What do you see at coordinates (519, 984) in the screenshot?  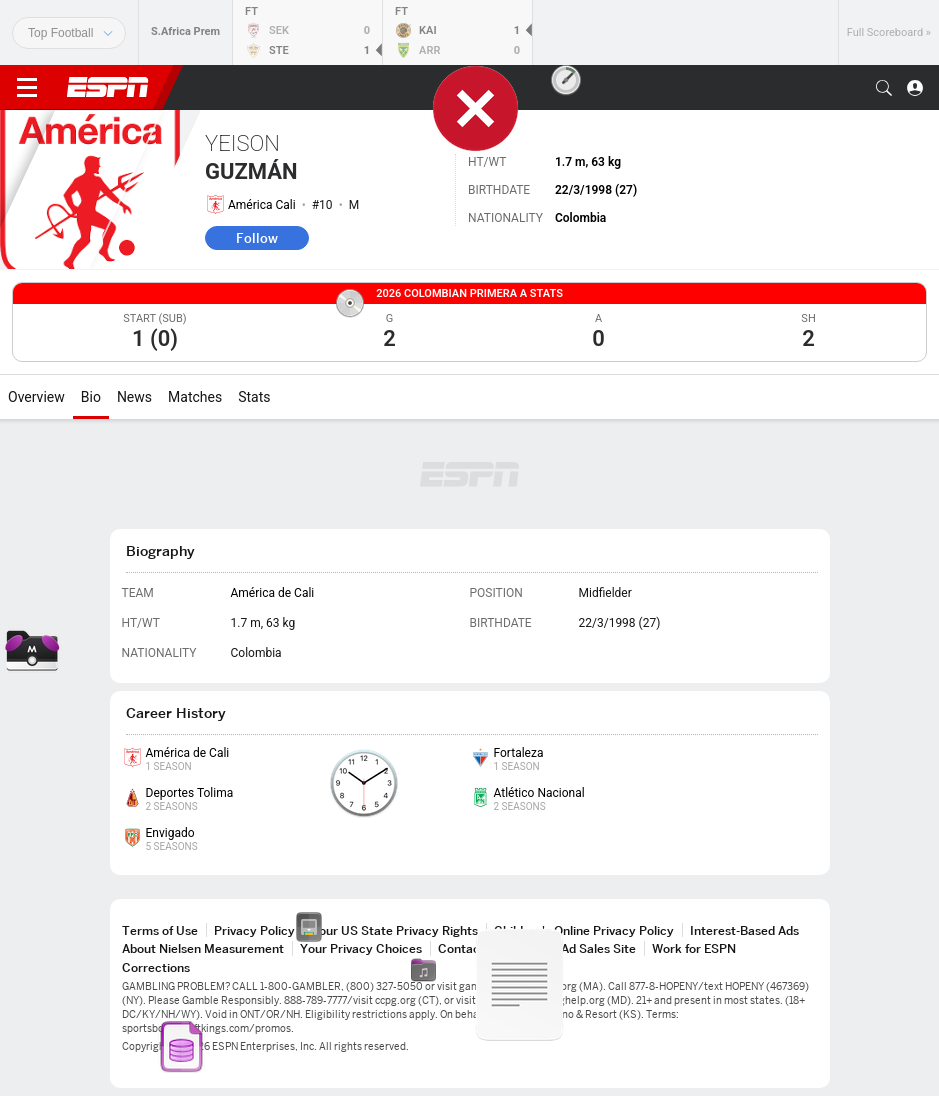 I see `indicates a file or folder contains documents` at bounding box center [519, 984].